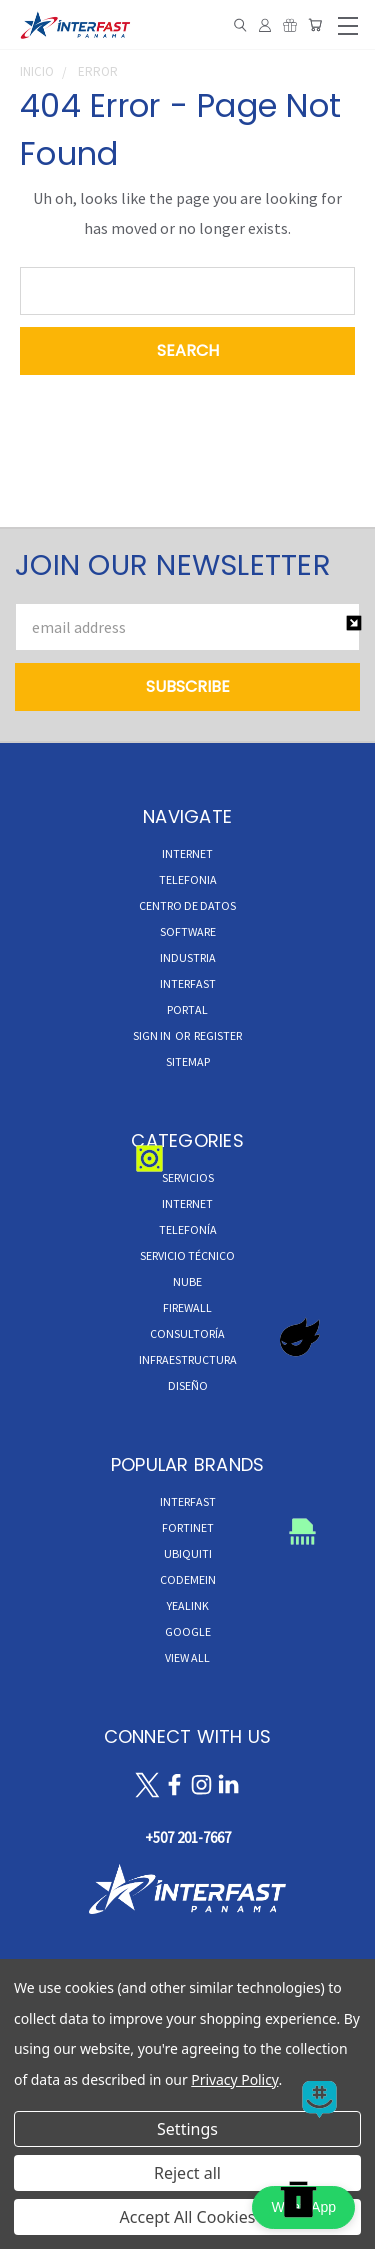  I want to click on adjust speaker or audio output settings, so click(149, 1158).